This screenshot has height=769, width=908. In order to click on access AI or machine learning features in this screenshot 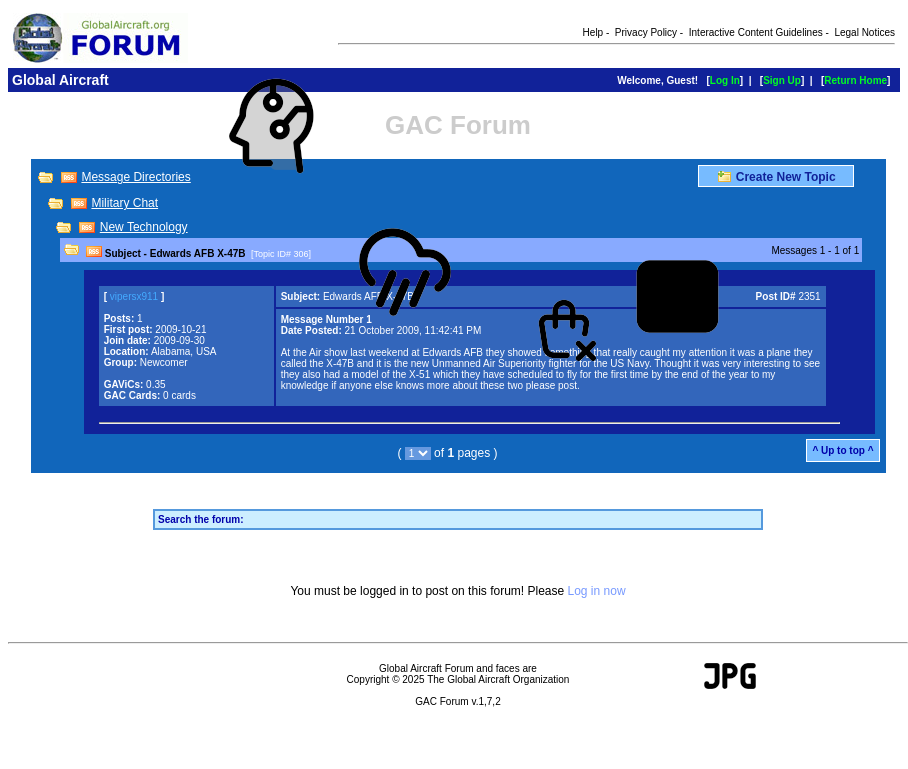, I will do `click(273, 126)`.